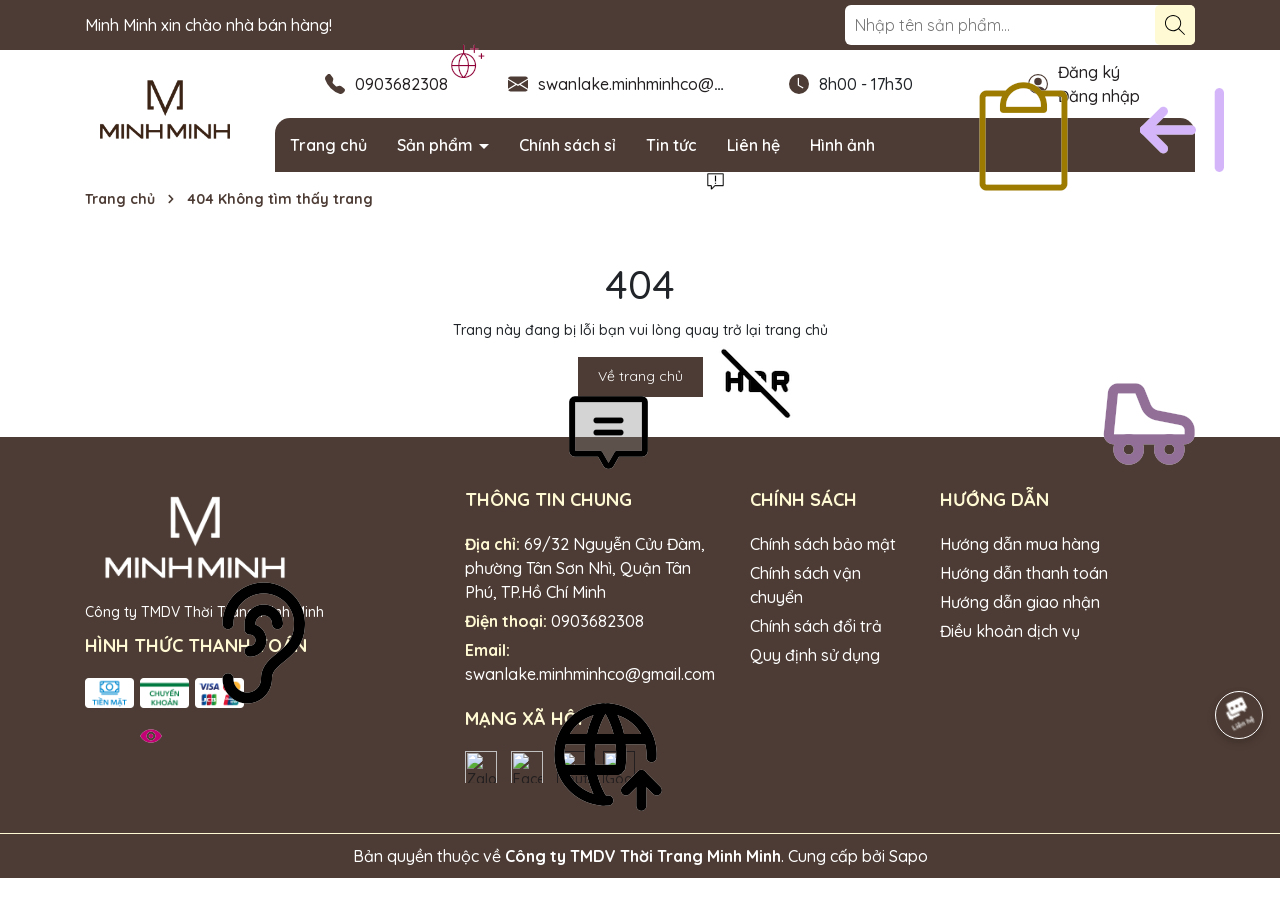 The height and width of the screenshot is (909, 1280). Describe the element at coordinates (261, 643) in the screenshot. I see `access audio or sound settings` at that location.